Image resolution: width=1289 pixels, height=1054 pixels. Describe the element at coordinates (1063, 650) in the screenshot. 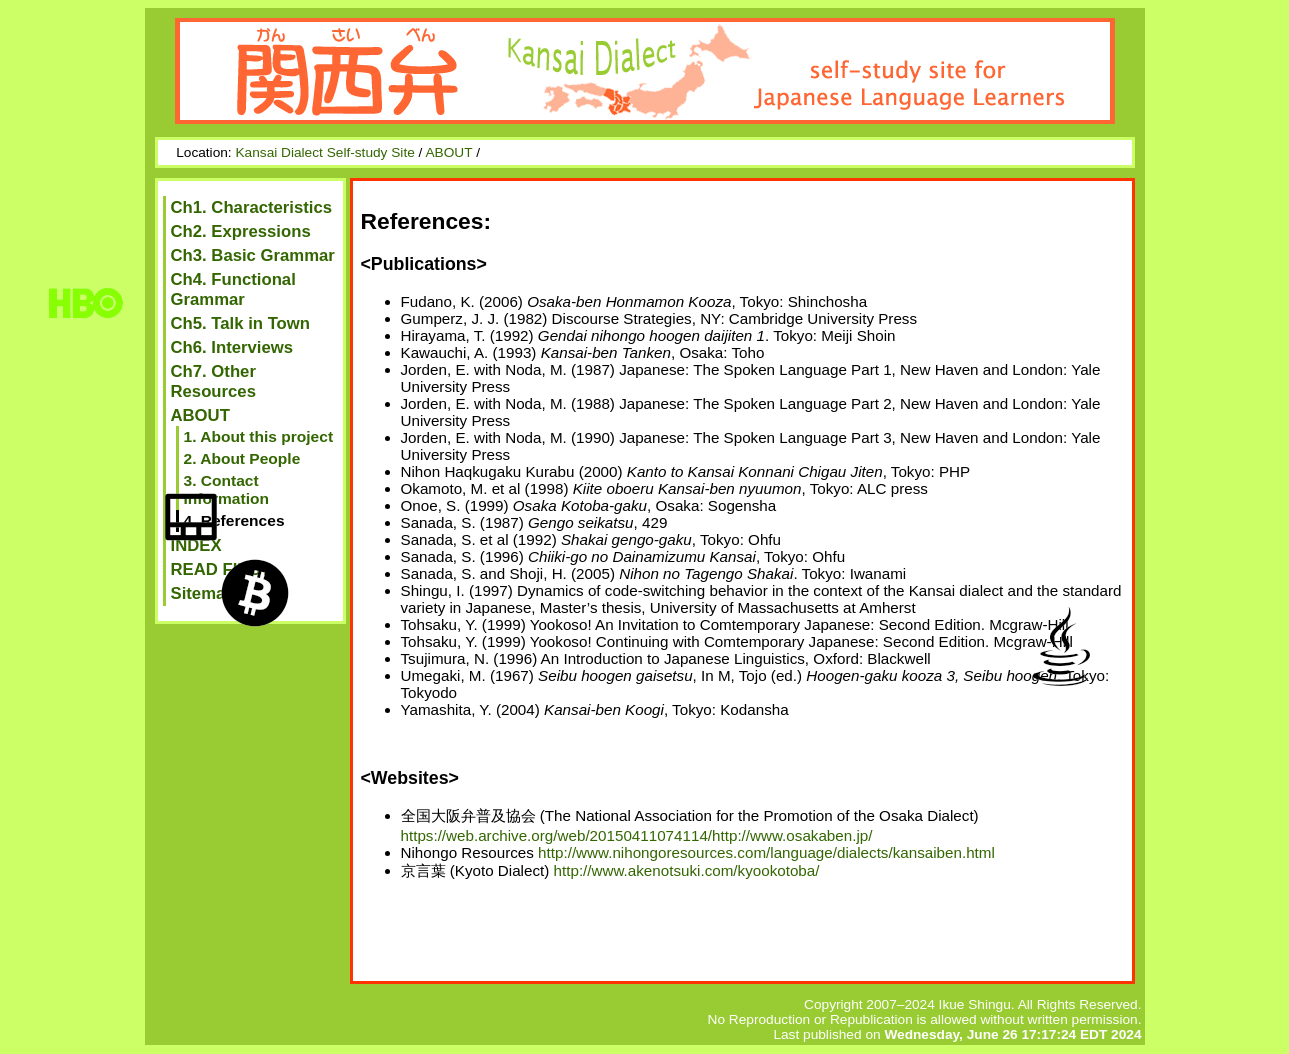

I see `indicates java programming language` at that location.